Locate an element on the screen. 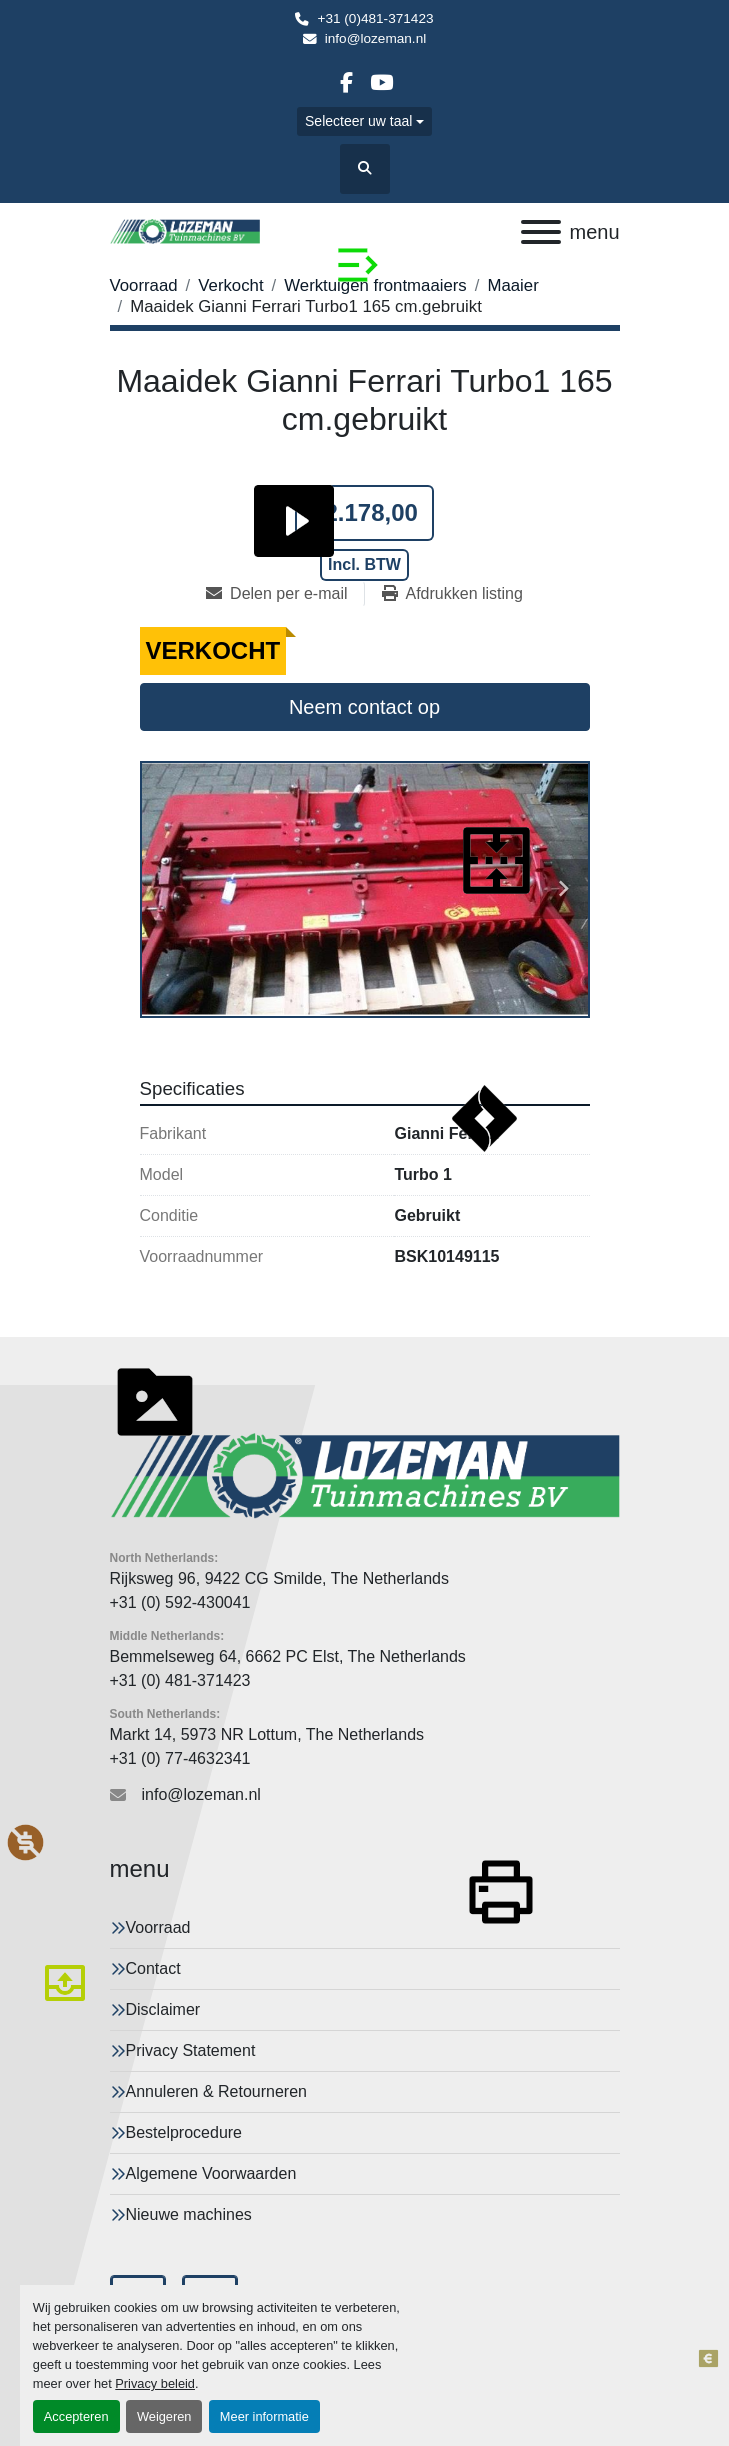 Image resolution: width=729 pixels, height=2446 pixels. play a video or movie is located at coordinates (294, 521).